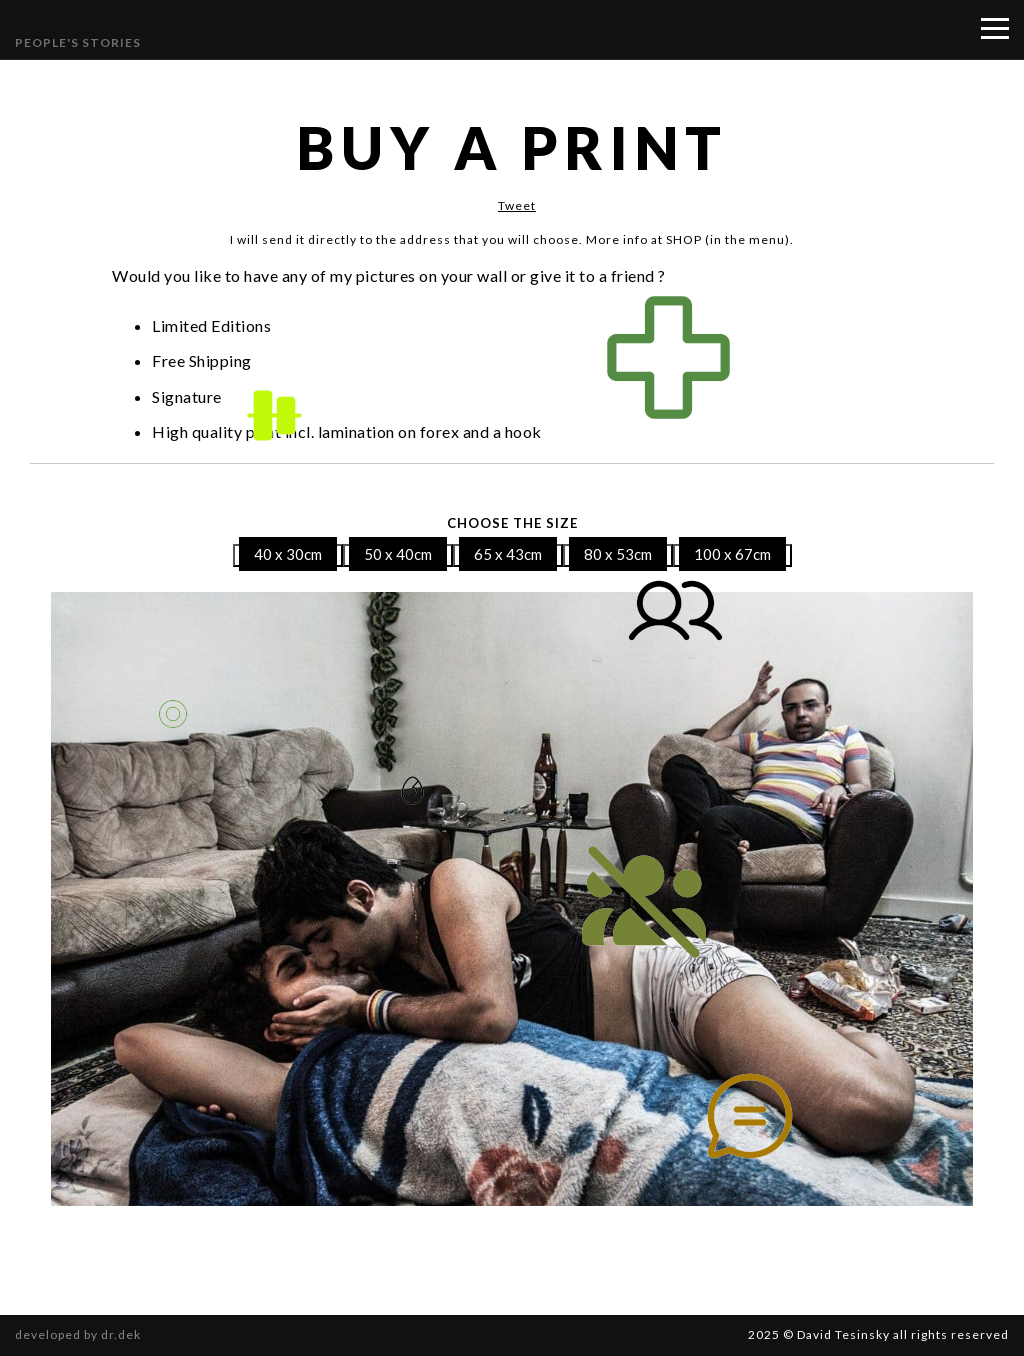 Image resolution: width=1024 pixels, height=1356 pixels. I want to click on unselected radio button option, so click(173, 714).